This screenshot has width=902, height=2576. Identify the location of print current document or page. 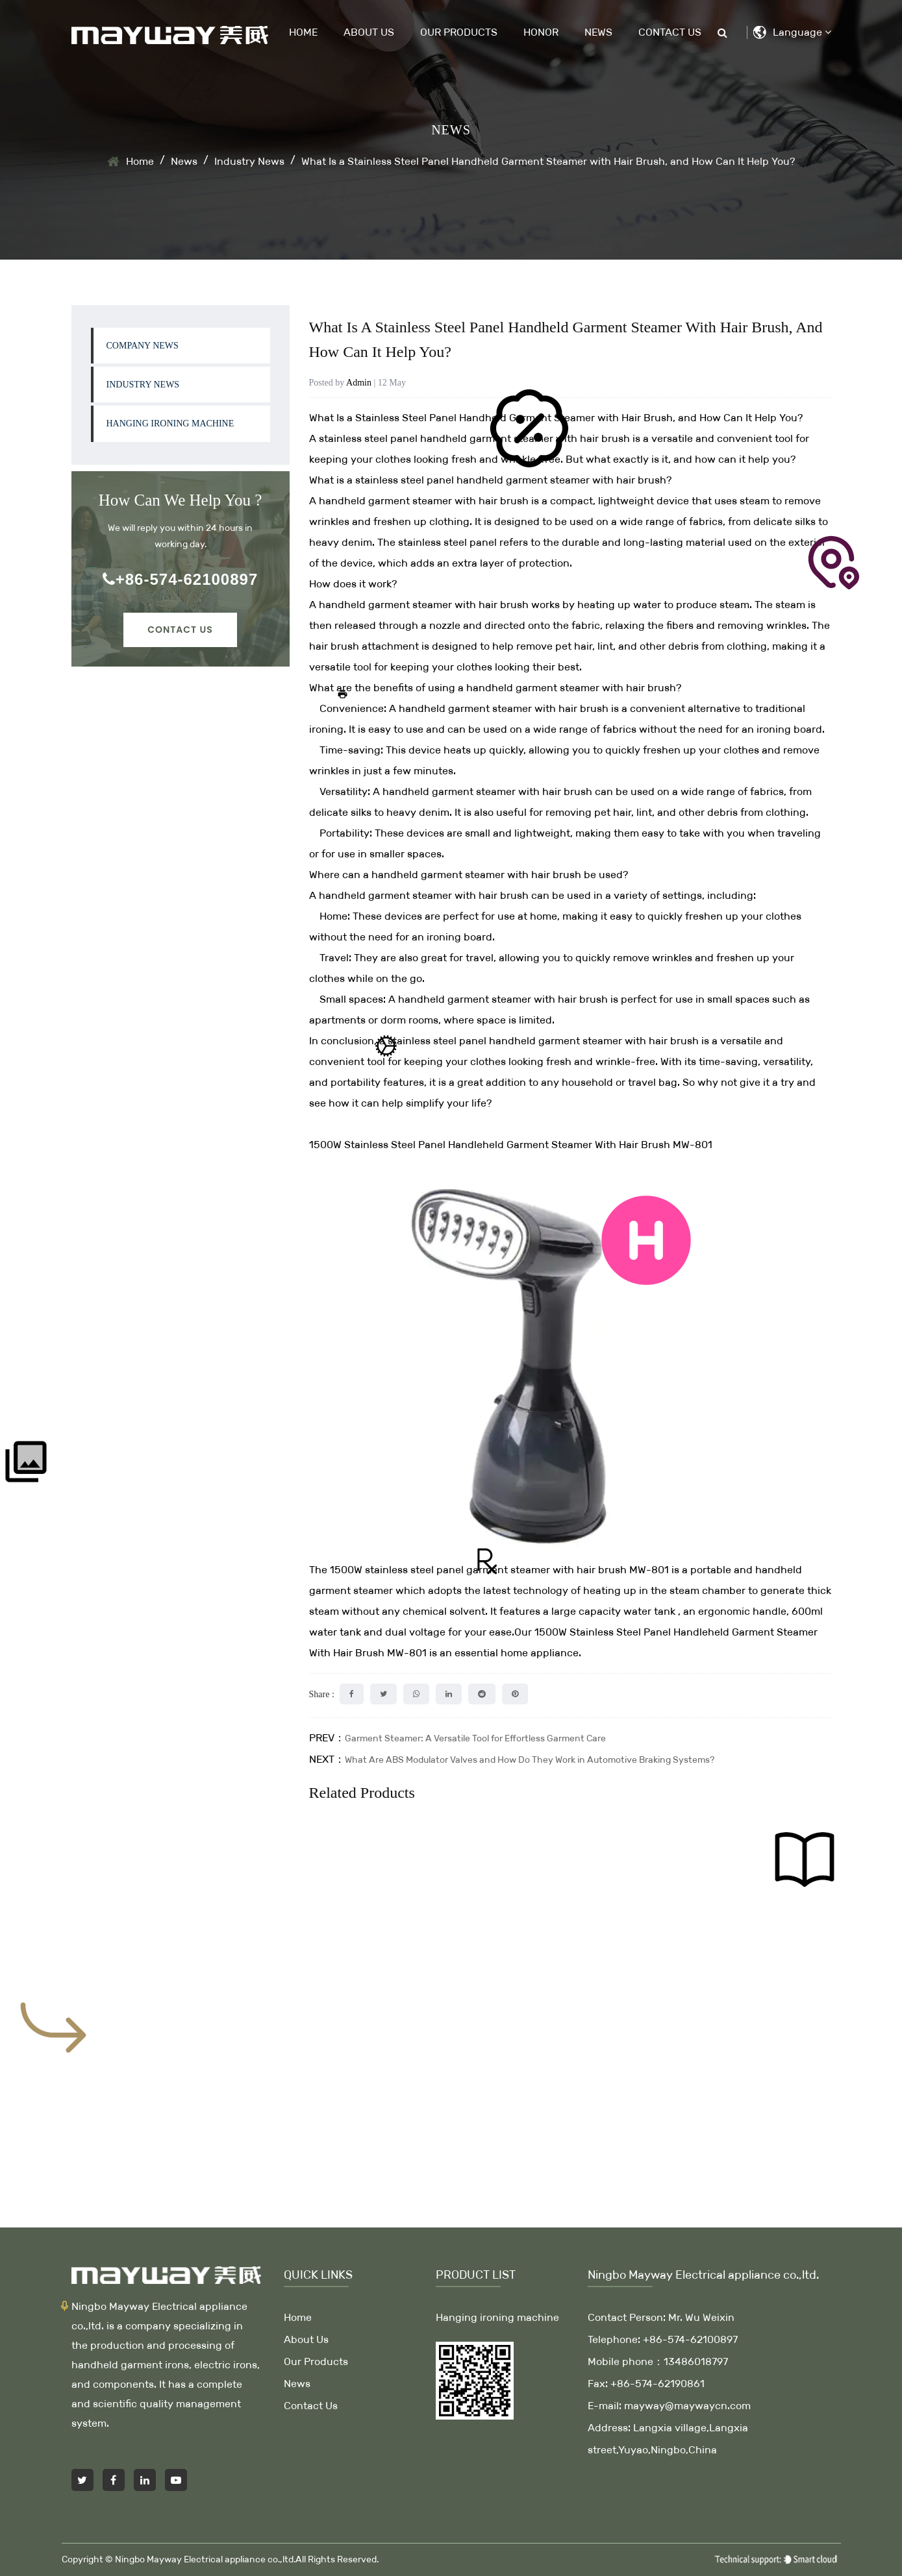
(342, 694).